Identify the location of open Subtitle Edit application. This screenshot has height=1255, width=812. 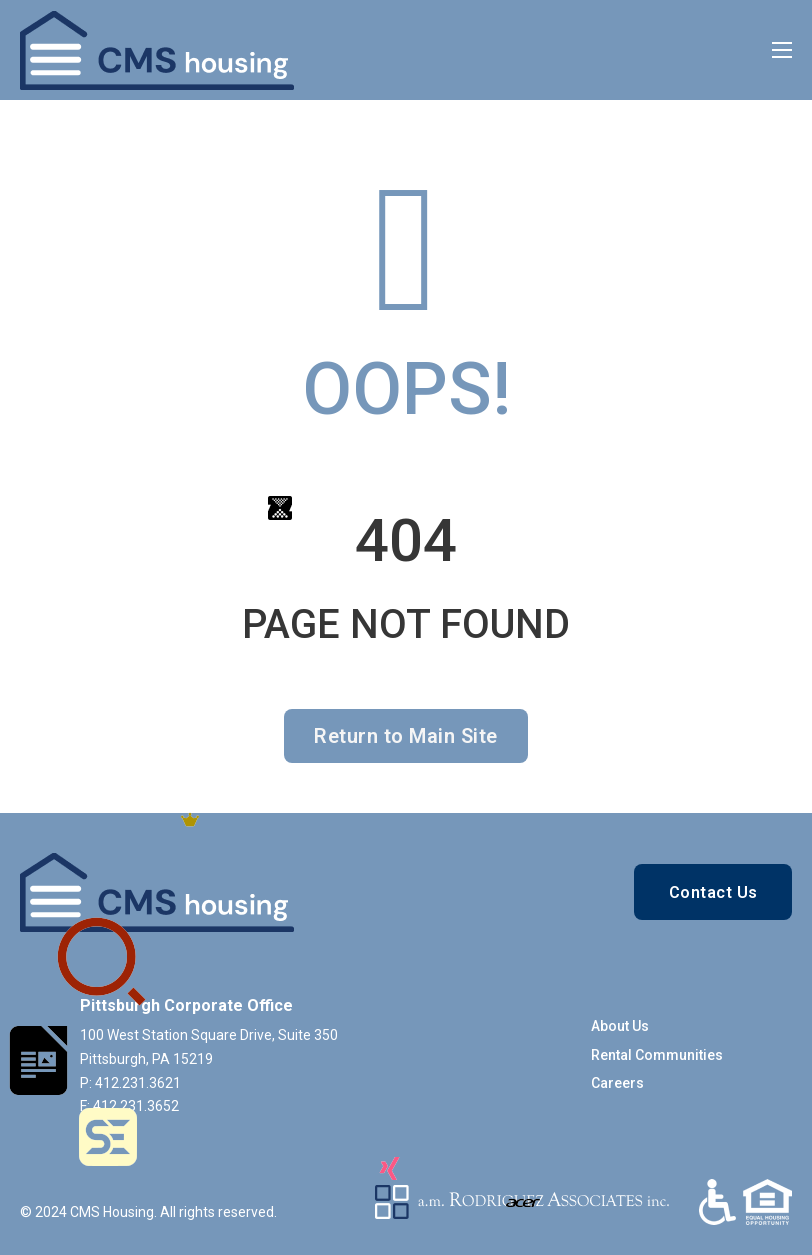
(108, 1137).